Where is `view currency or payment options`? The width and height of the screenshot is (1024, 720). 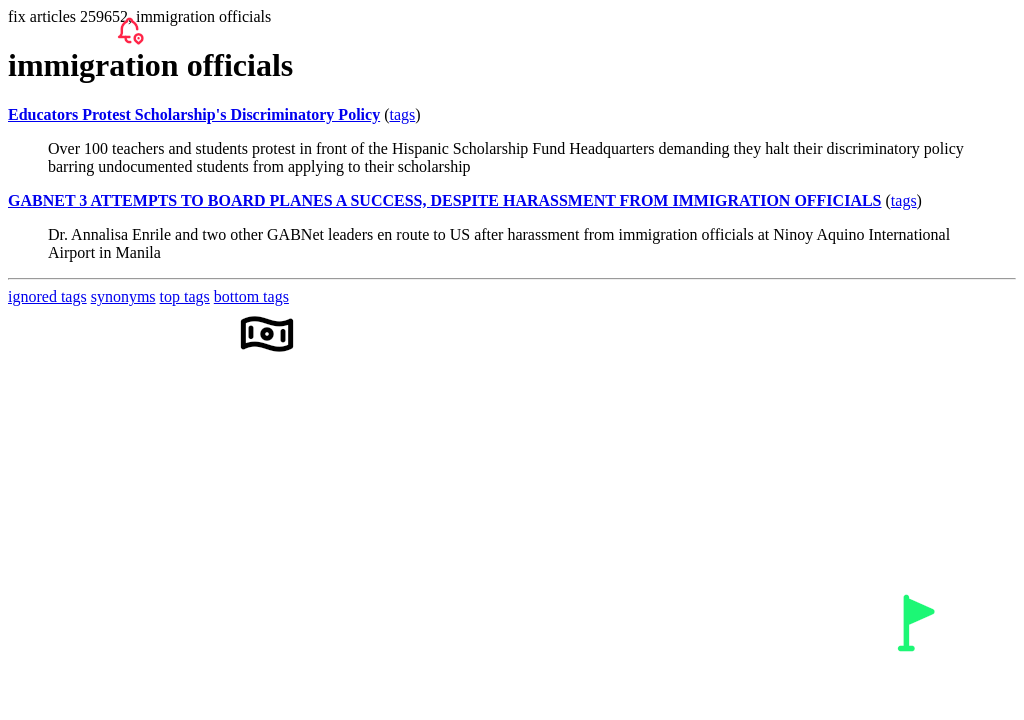 view currency or payment options is located at coordinates (267, 334).